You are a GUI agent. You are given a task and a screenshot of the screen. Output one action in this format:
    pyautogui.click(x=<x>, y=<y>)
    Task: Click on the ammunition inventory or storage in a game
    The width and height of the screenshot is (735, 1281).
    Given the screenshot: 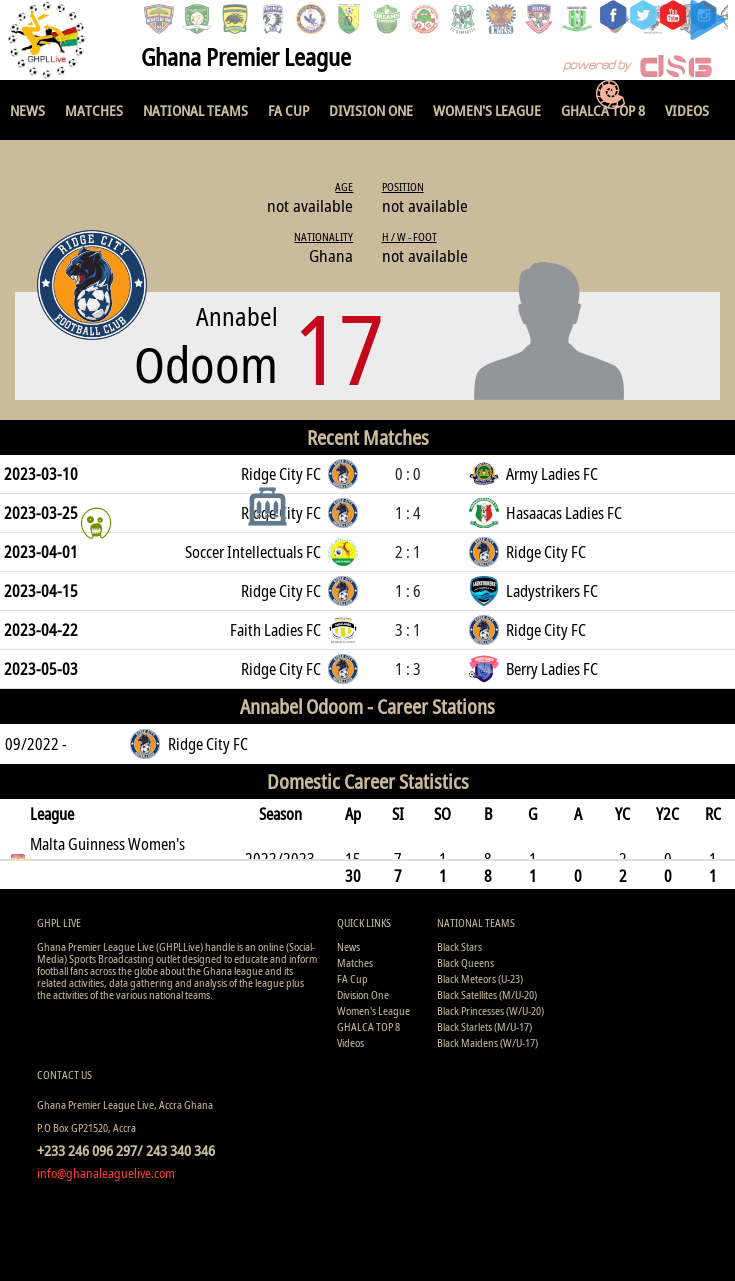 What is the action you would take?
    pyautogui.click(x=267, y=506)
    